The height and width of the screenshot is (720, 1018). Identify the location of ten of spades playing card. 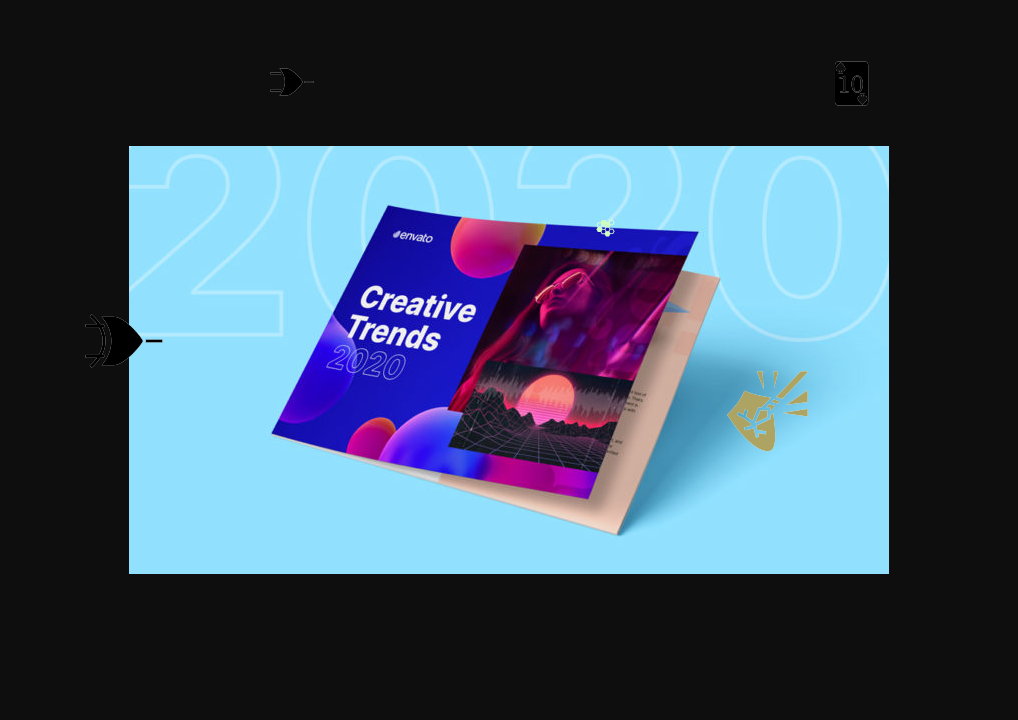
(851, 83).